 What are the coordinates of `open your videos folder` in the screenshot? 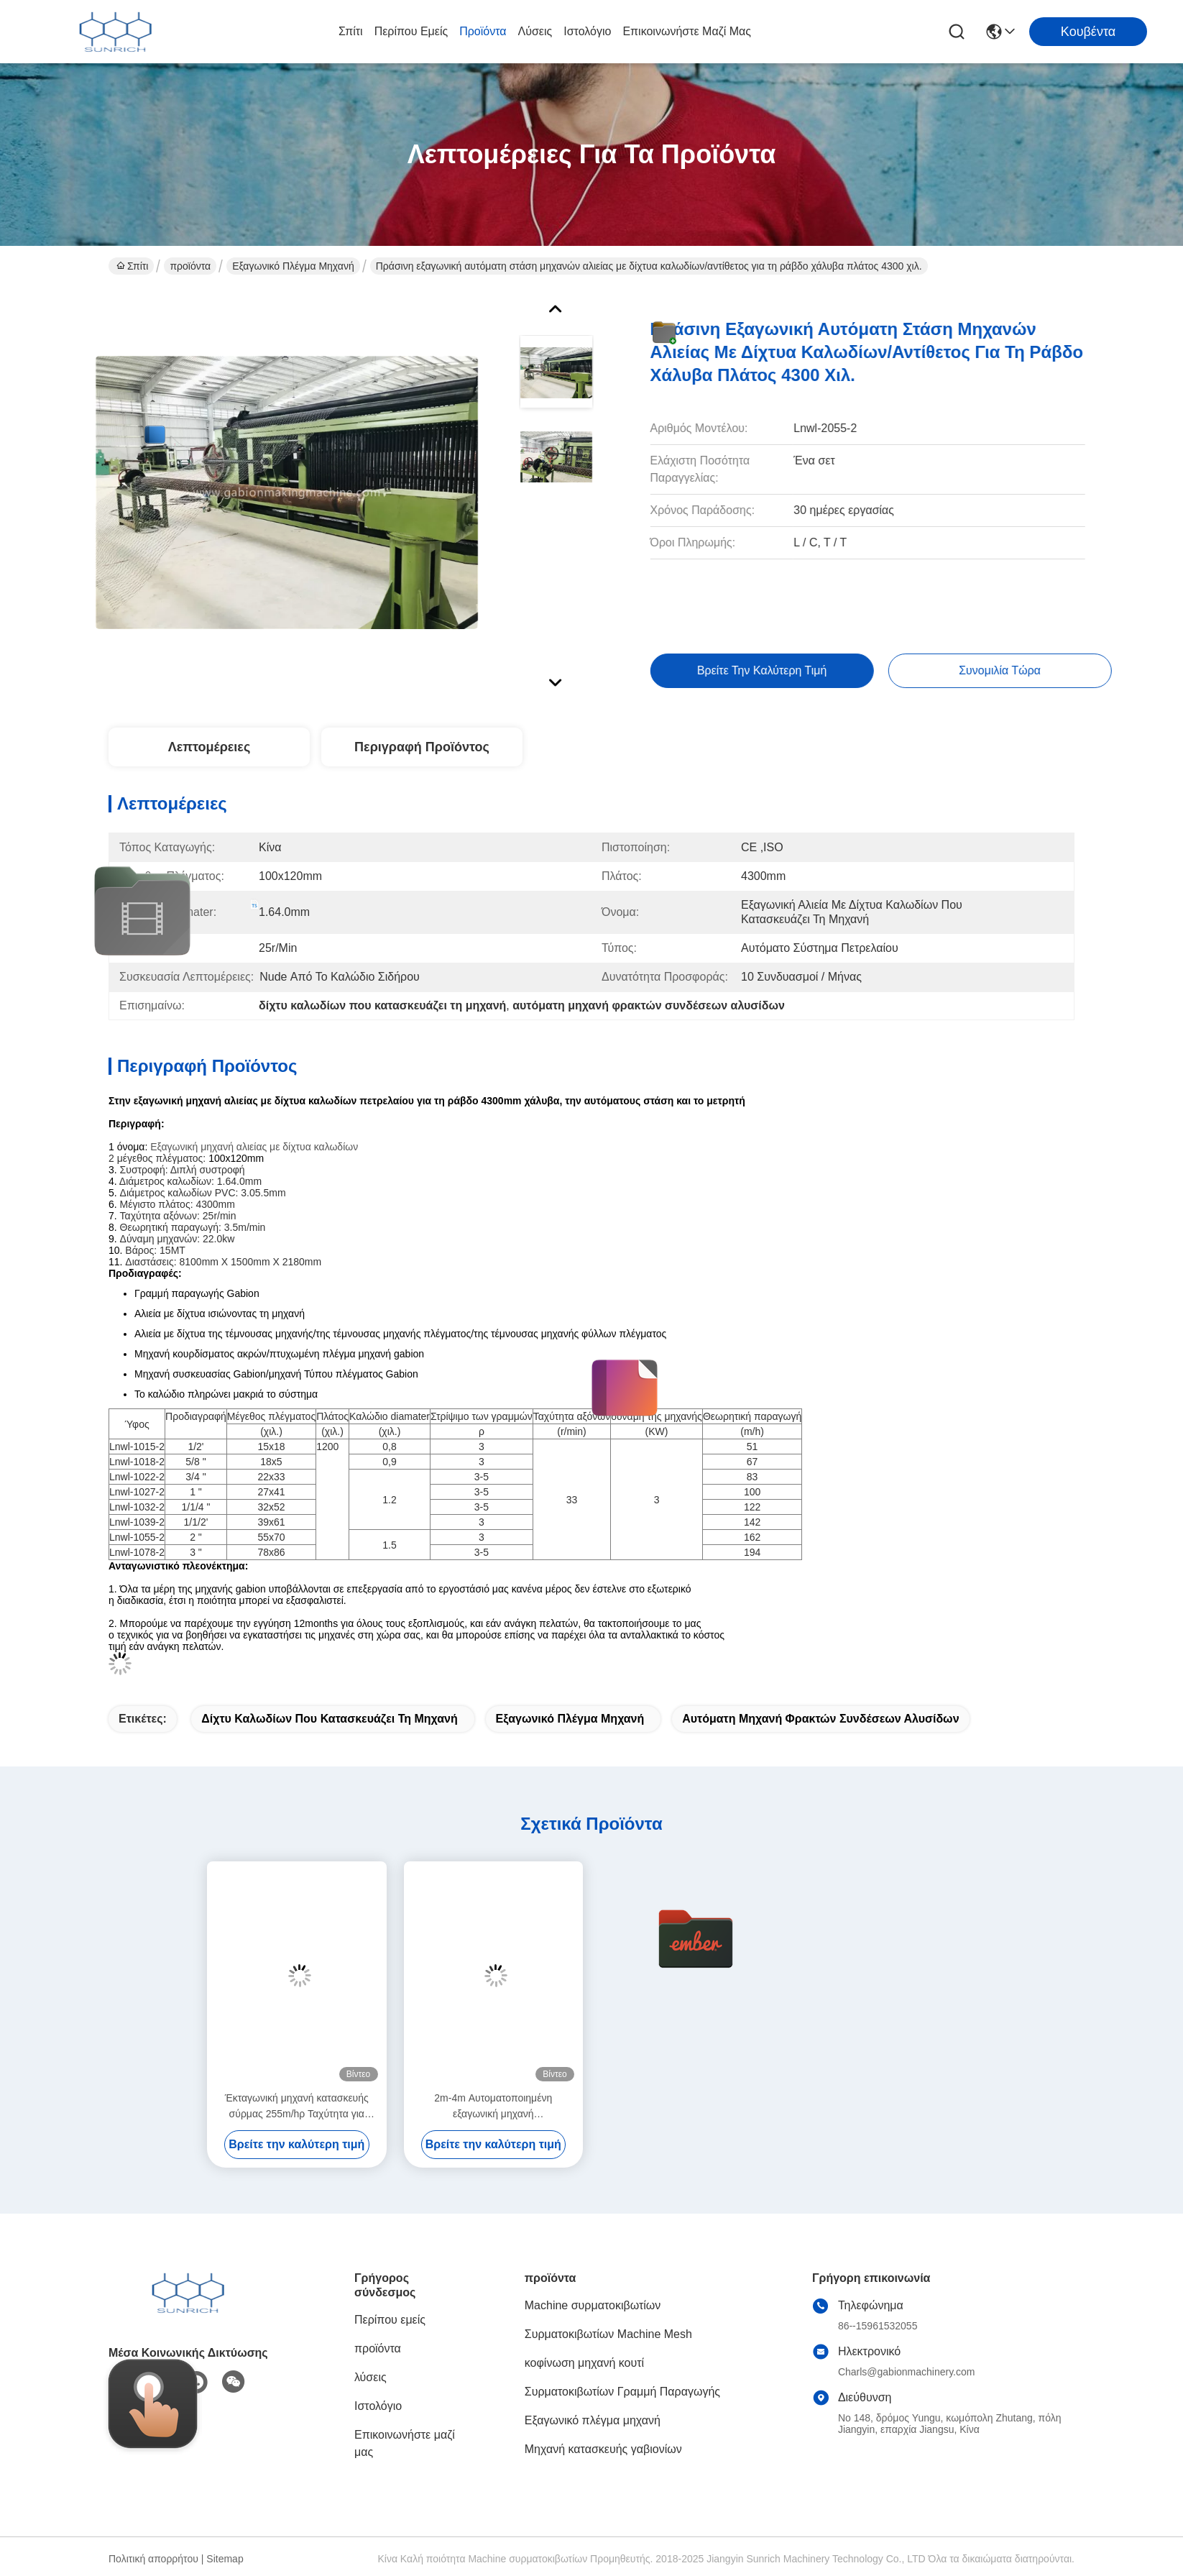 It's located at (142, 911).